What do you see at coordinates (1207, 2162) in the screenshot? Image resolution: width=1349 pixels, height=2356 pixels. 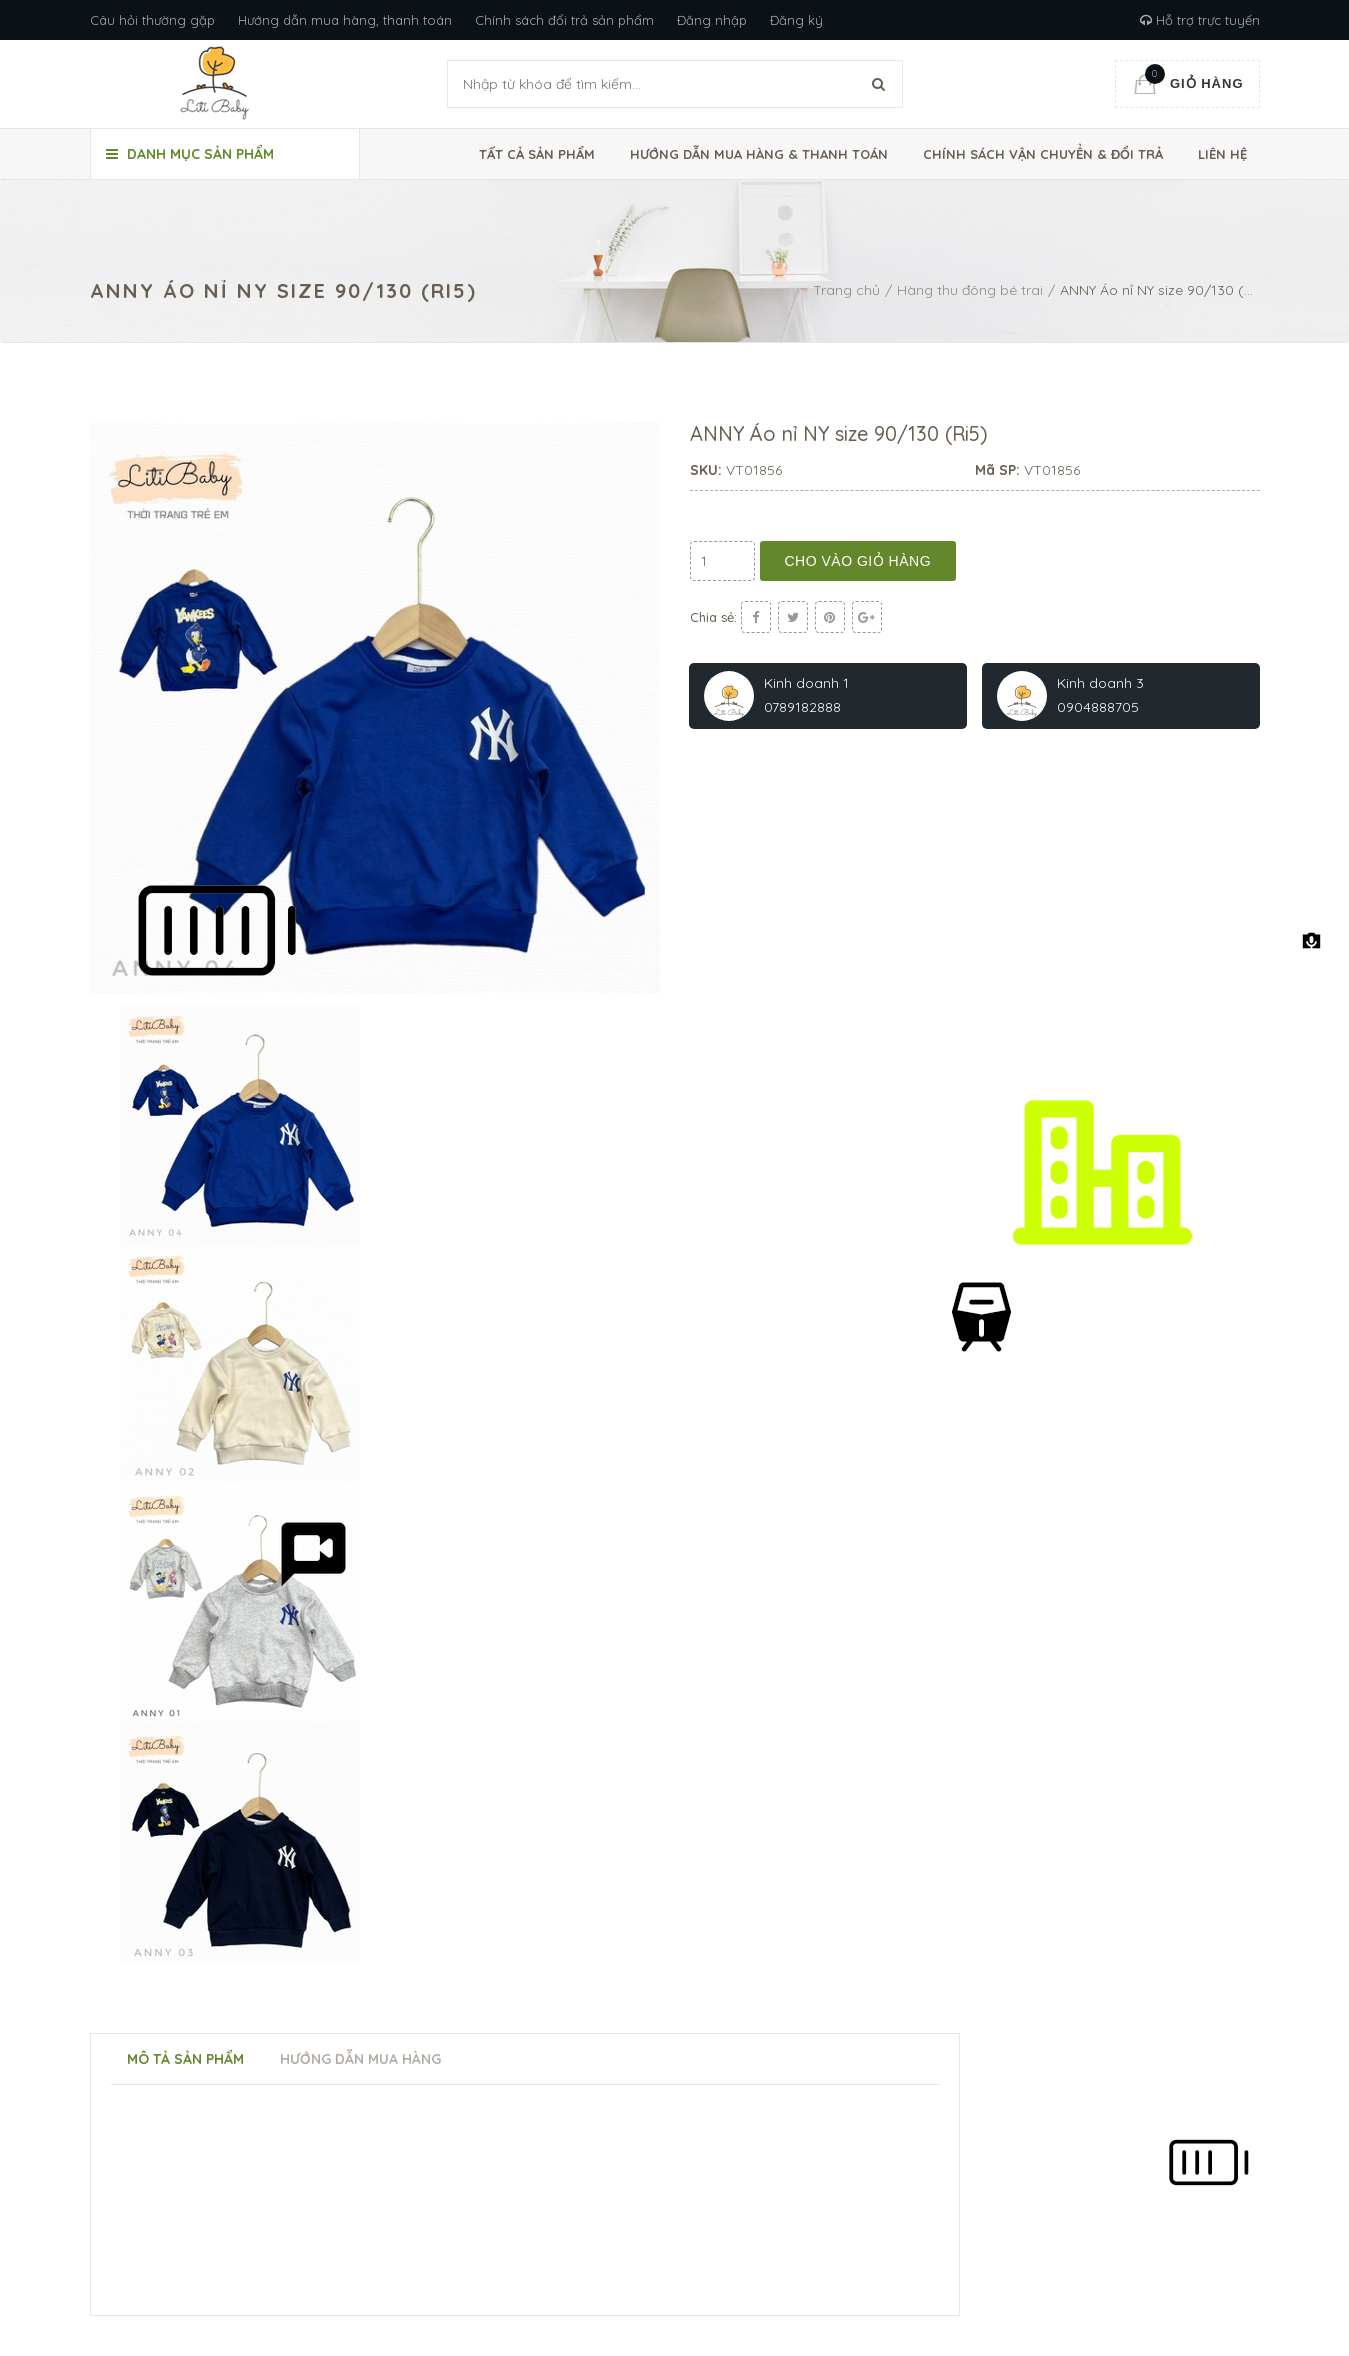 I see `indicates high battery level` at bounding box center [1207, 2162].